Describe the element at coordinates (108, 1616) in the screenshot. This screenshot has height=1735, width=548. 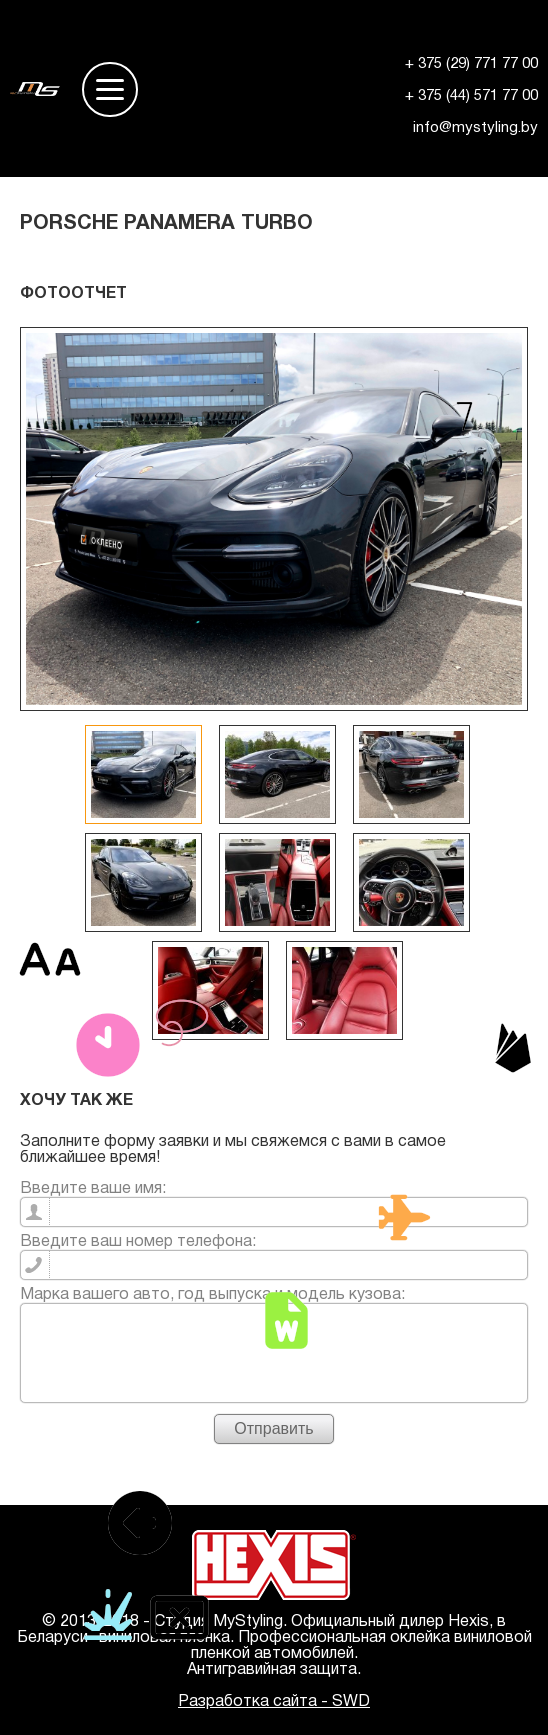
I see `indicates an explosion or blast effect` at that location.